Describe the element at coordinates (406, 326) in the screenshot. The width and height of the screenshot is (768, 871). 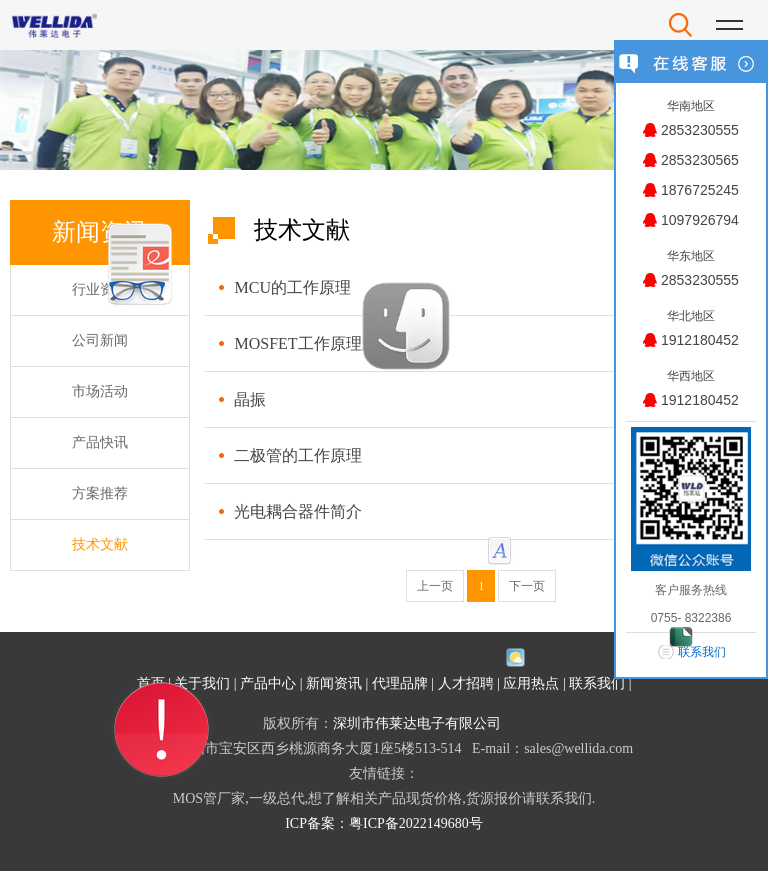
I see `open Finder to browse files and folders` at that location.